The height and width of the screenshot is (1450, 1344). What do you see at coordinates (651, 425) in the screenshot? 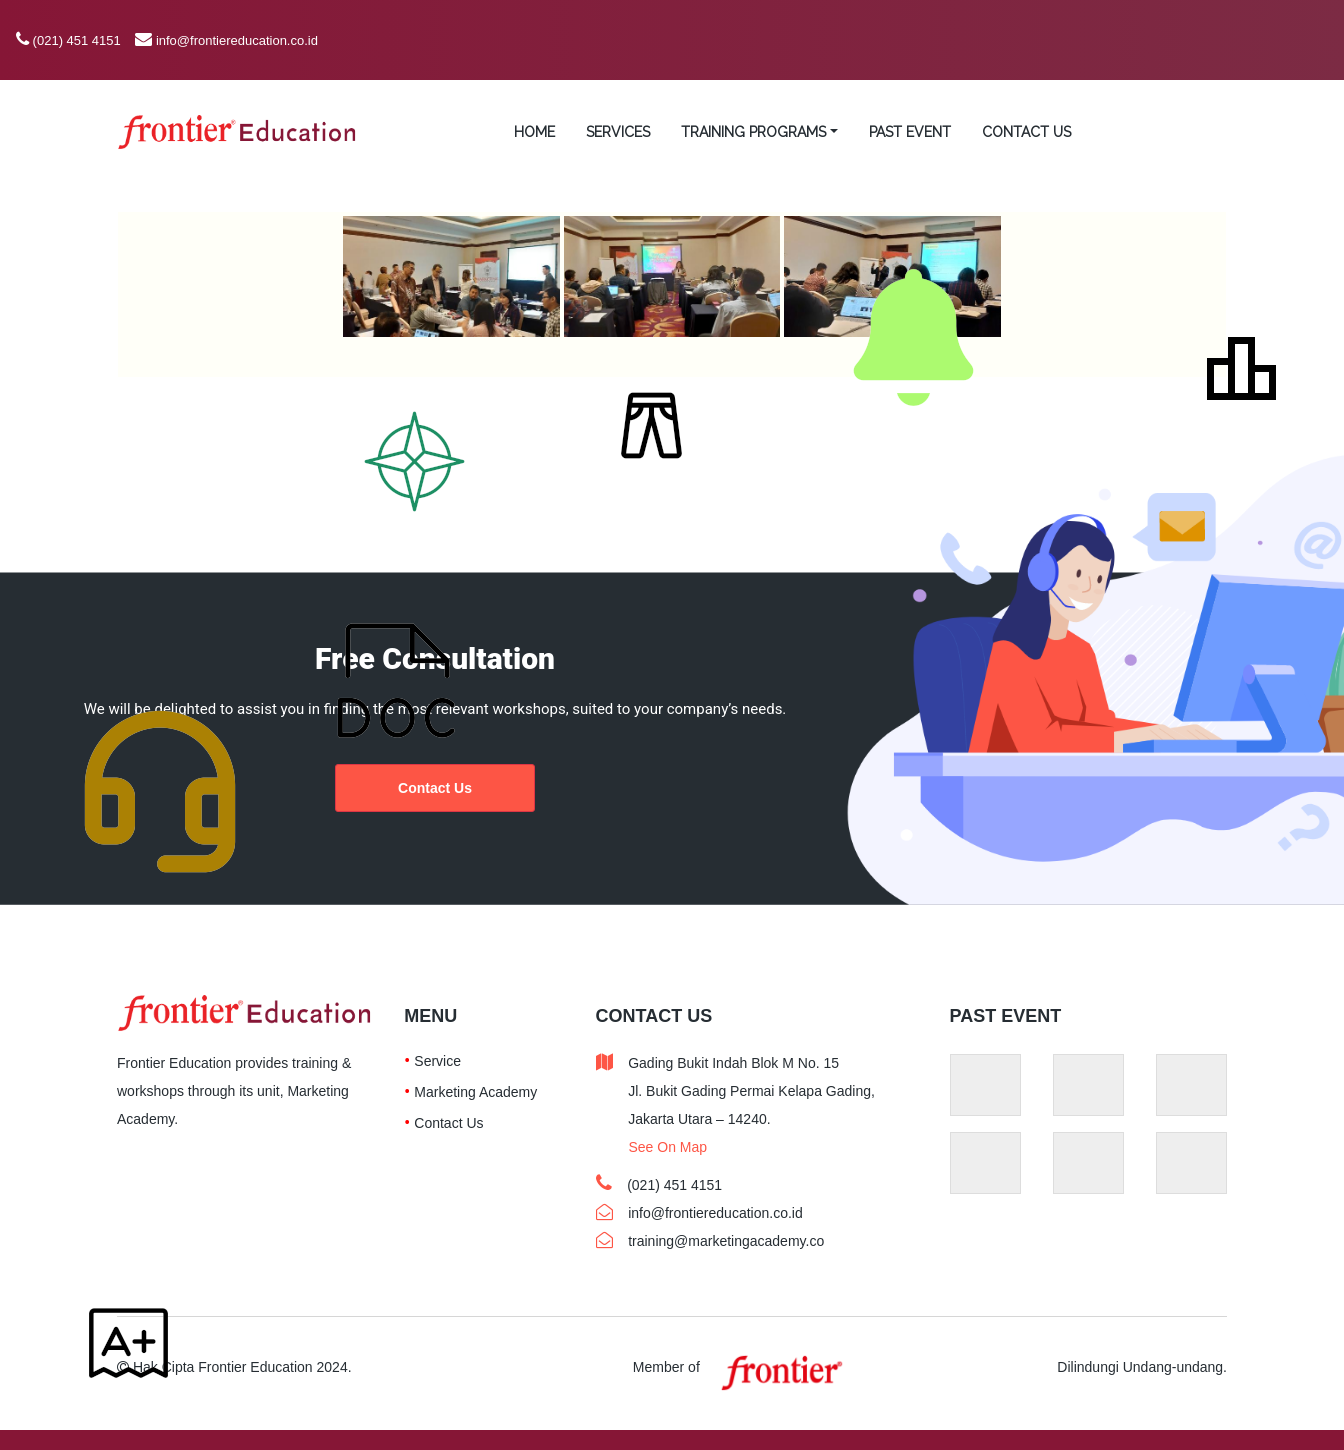
I see `browse pants or bottoms in a clothing app` at bounding box center [651, 425].